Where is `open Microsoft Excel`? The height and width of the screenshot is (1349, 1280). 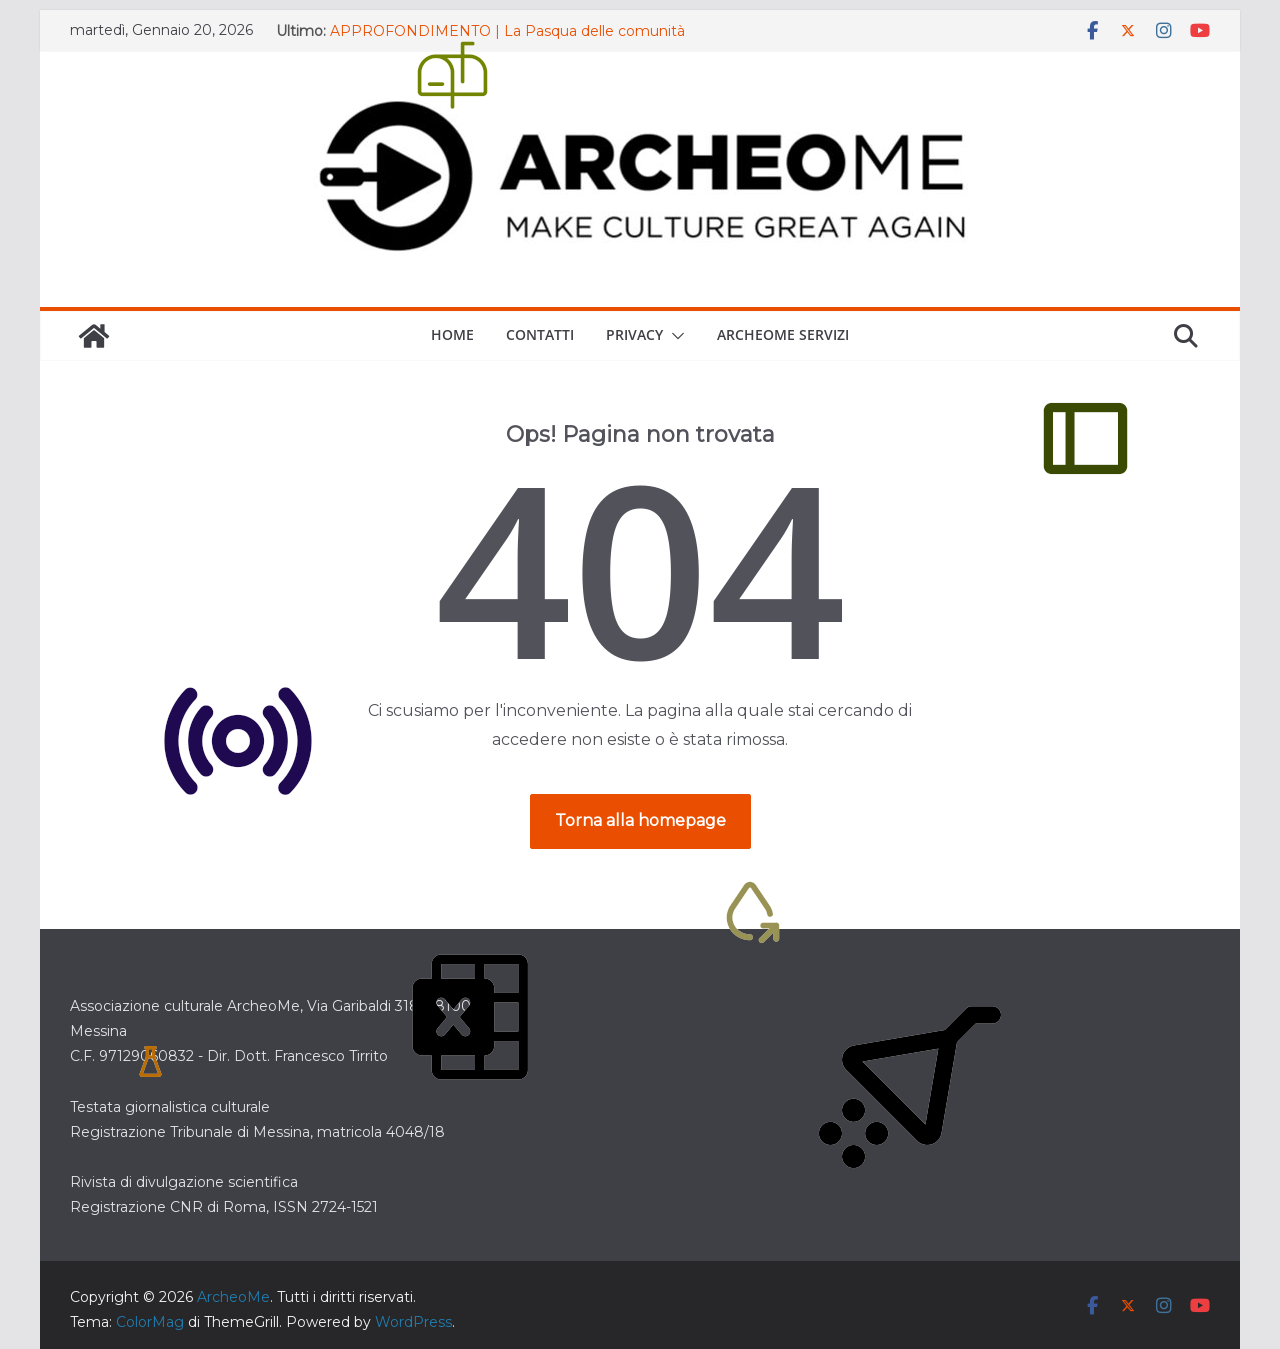
open Microsoft Excel is located at coordinates (475, 1017).